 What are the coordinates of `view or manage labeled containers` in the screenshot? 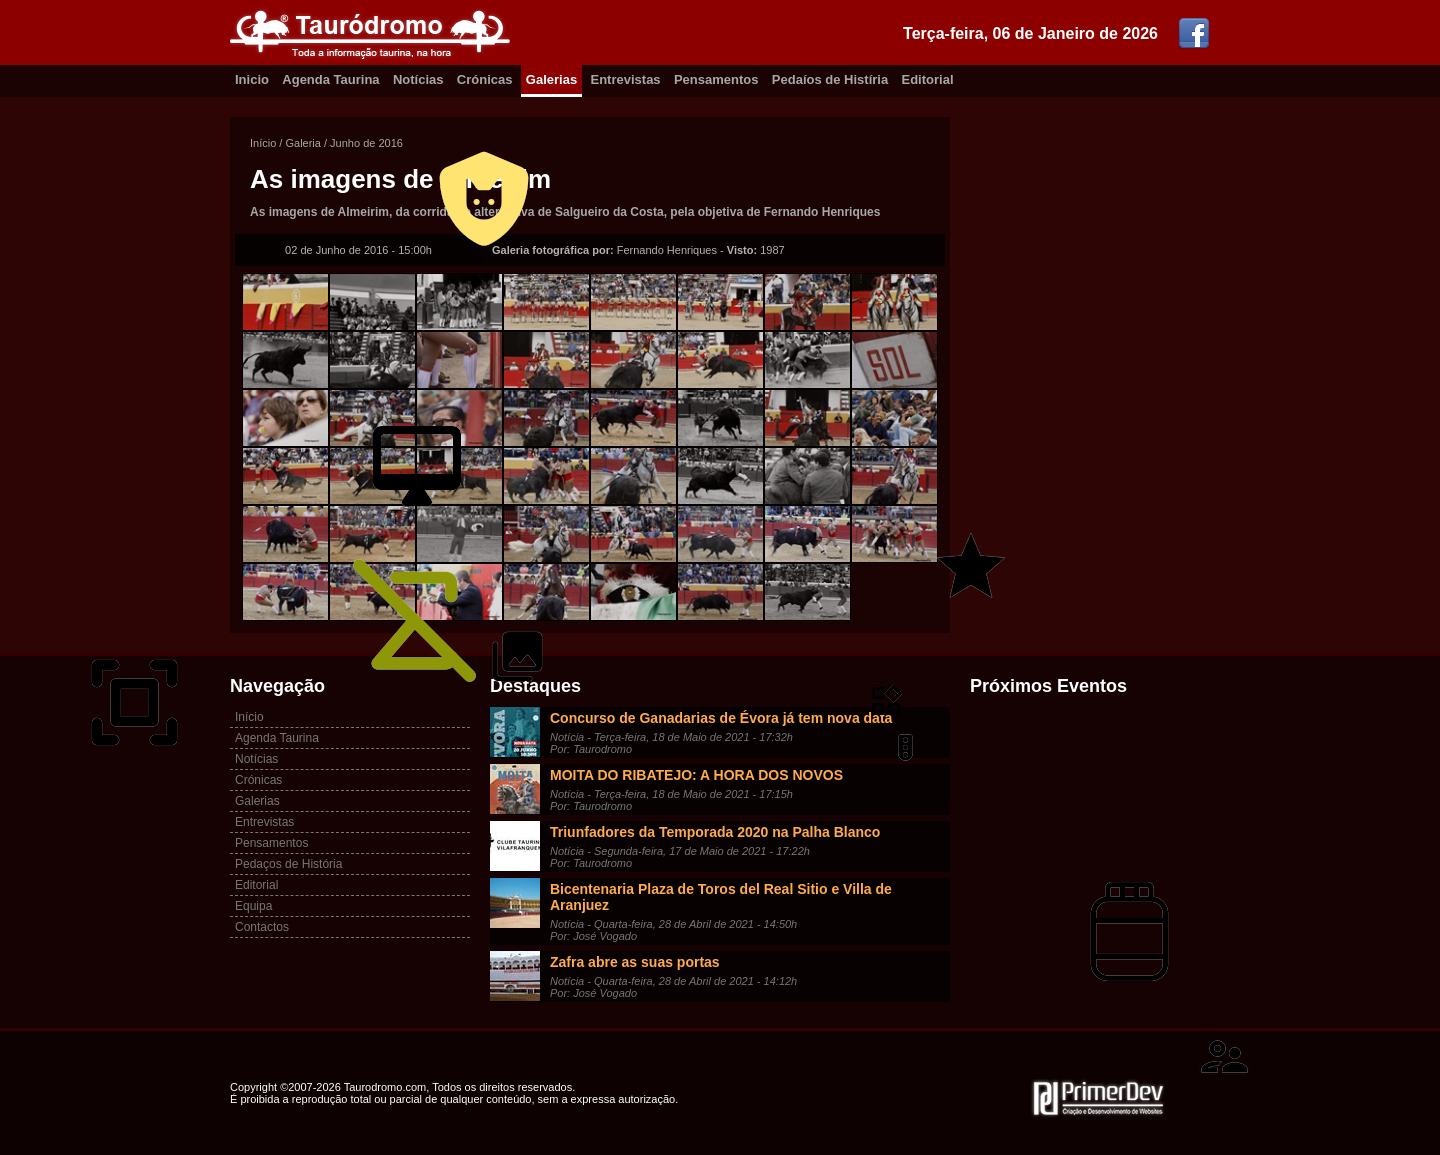 It's located at (1129, 931).